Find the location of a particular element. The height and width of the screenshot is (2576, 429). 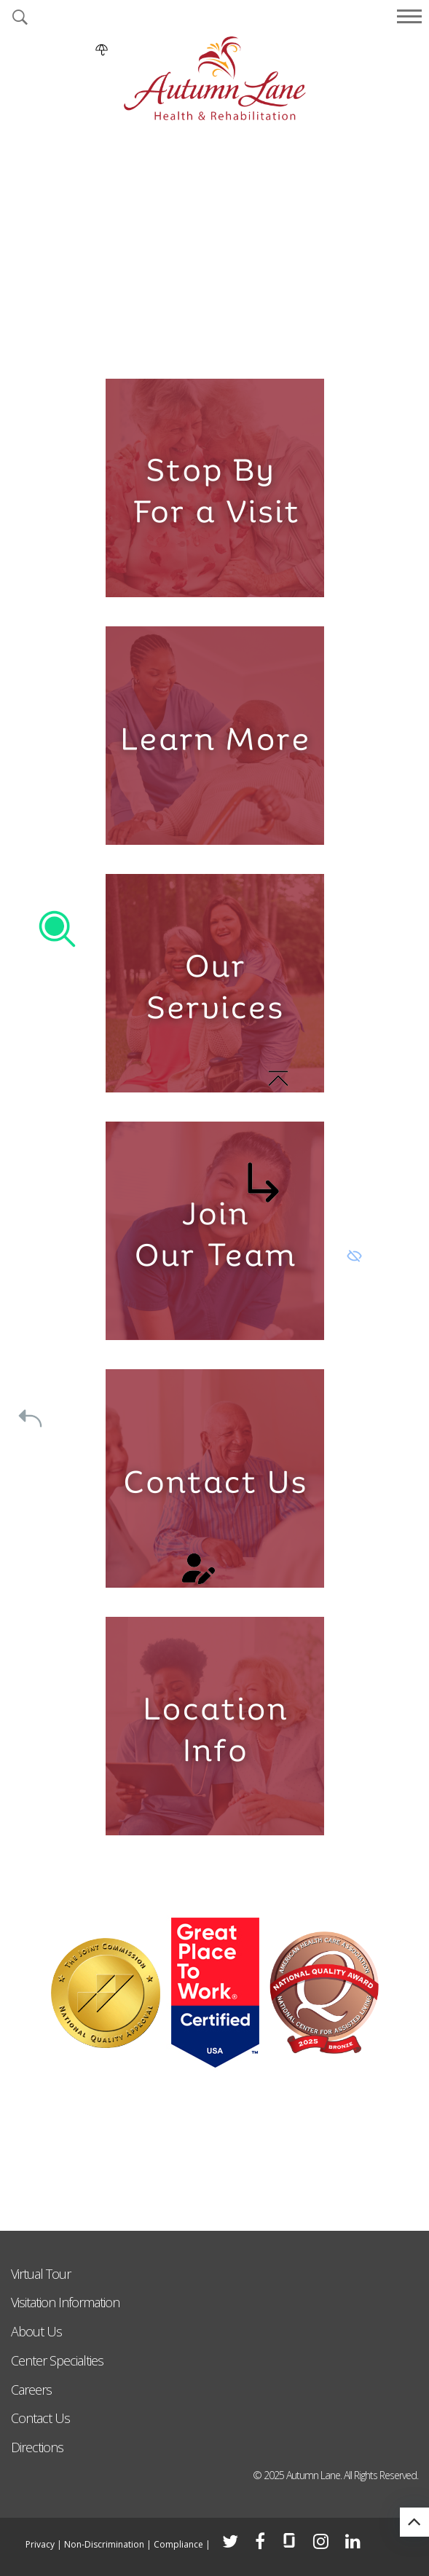

hide password or sensitive content is located at coordinates (354, 1256).